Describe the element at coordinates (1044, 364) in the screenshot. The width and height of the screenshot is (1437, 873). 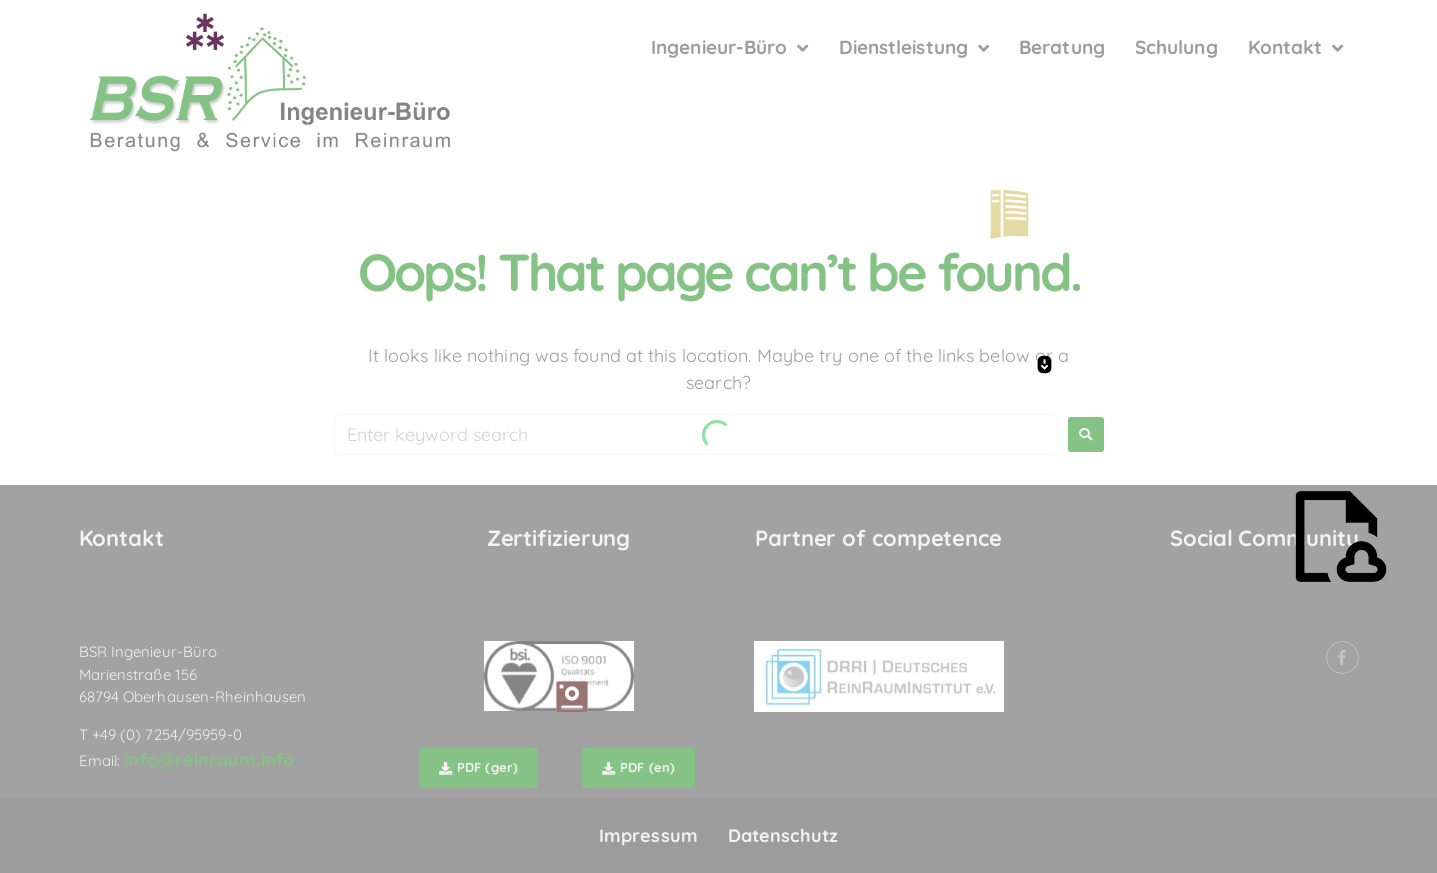
I see `scroll to the bottom of the page` at that location.